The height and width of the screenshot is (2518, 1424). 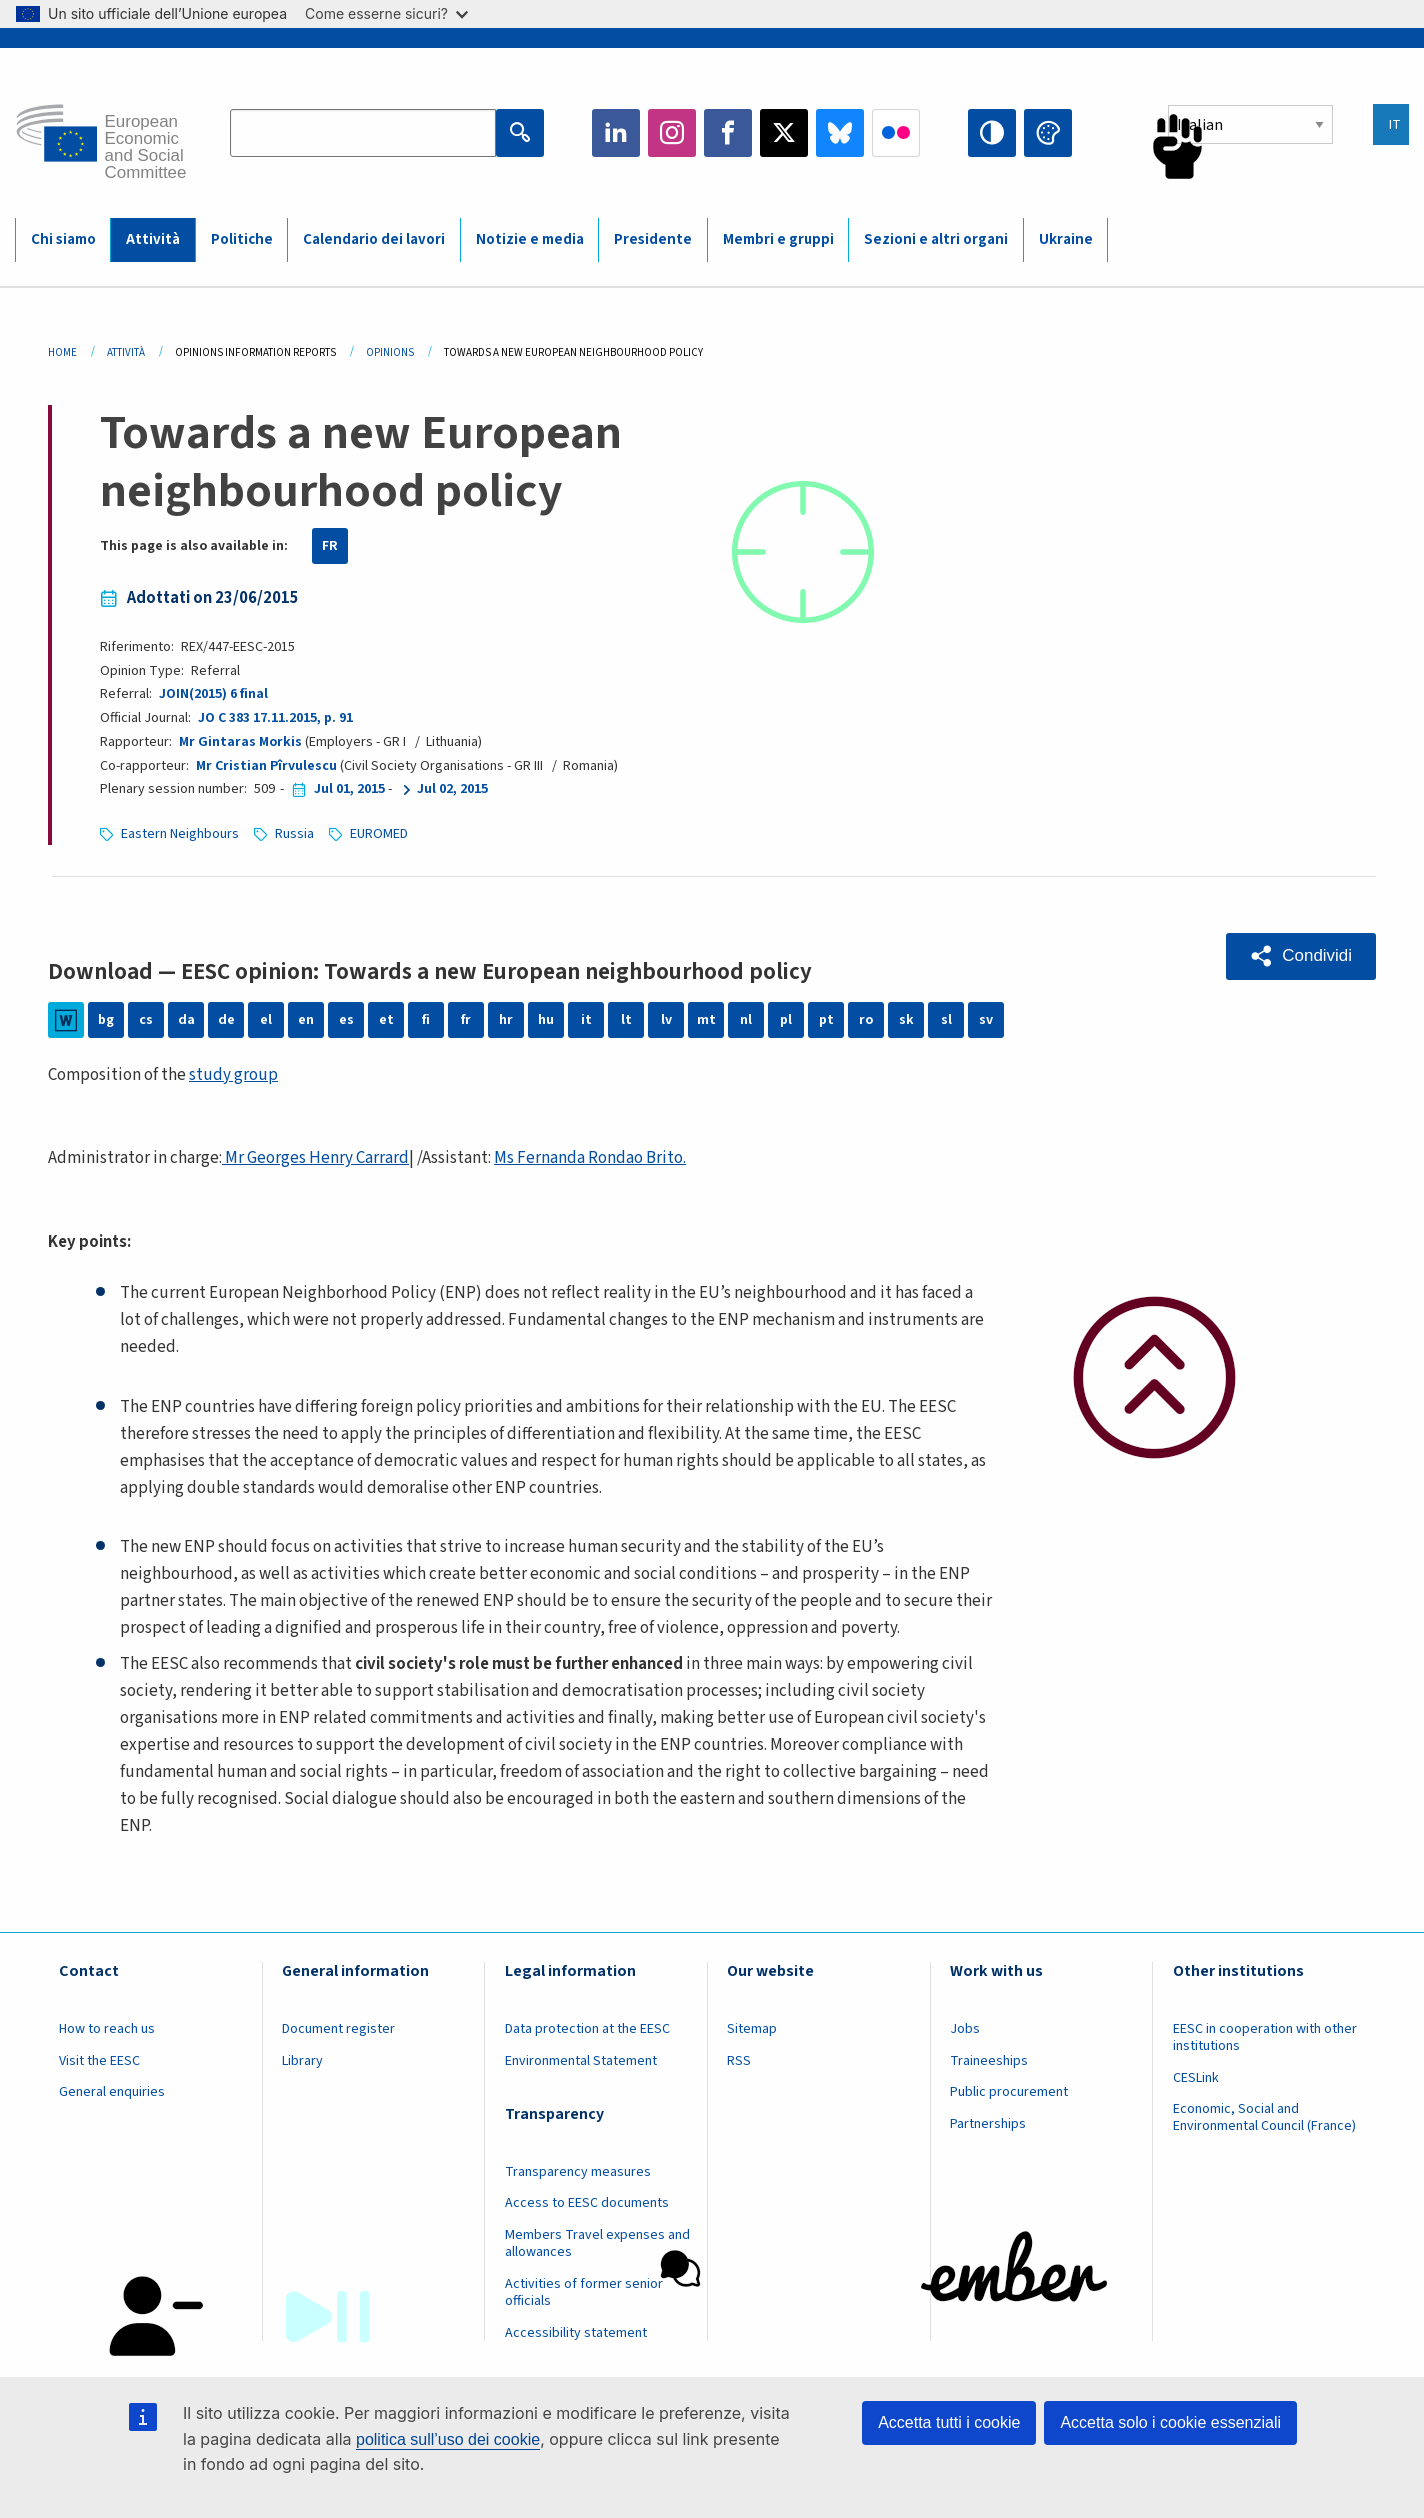 What do you see at coordinates (152, 2315) in the screenshot?
I see `remove a user or contact` at bounding box center [152, 2315].